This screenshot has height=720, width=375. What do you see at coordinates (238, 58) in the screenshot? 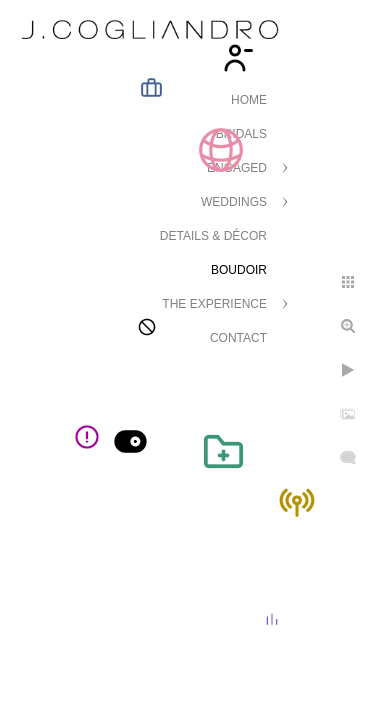
I see `remove a contact or friend` at bounding box center [238, 58].